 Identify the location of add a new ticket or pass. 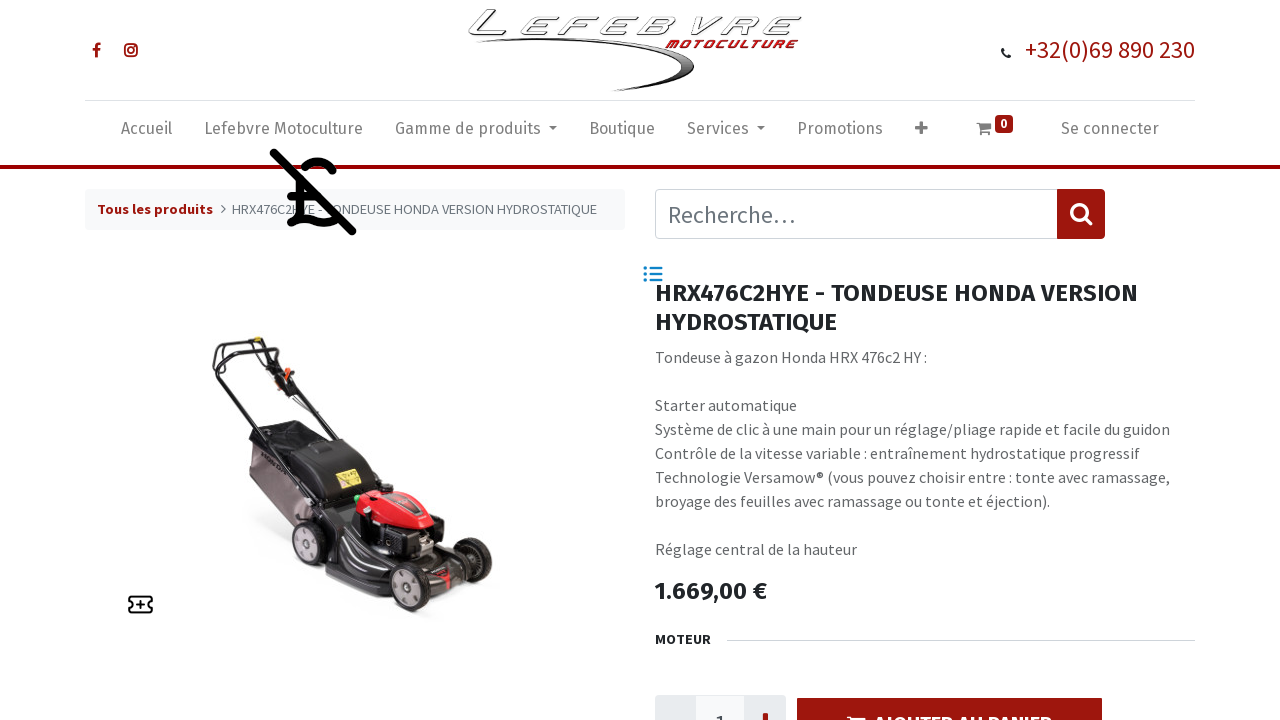
(140, 604).